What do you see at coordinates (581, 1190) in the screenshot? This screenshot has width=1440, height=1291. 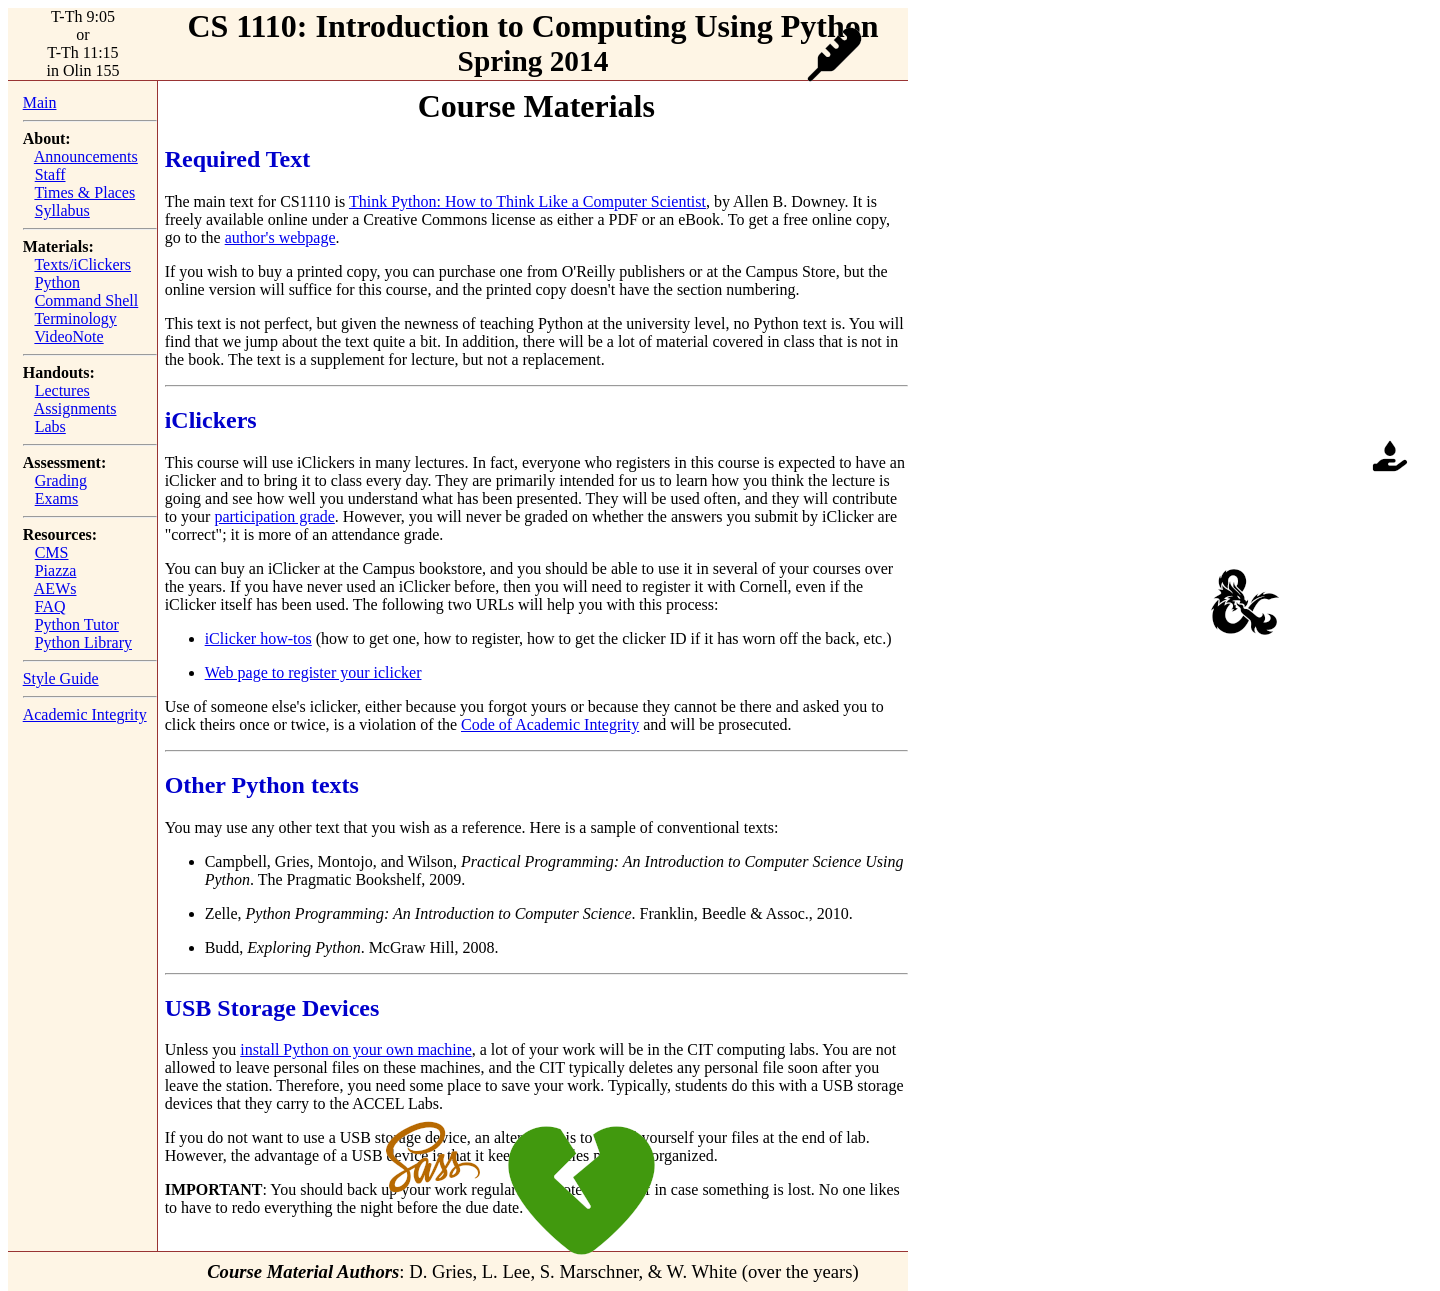 I see `unlike or remove from favorites` at bounding box center [581, 1190].